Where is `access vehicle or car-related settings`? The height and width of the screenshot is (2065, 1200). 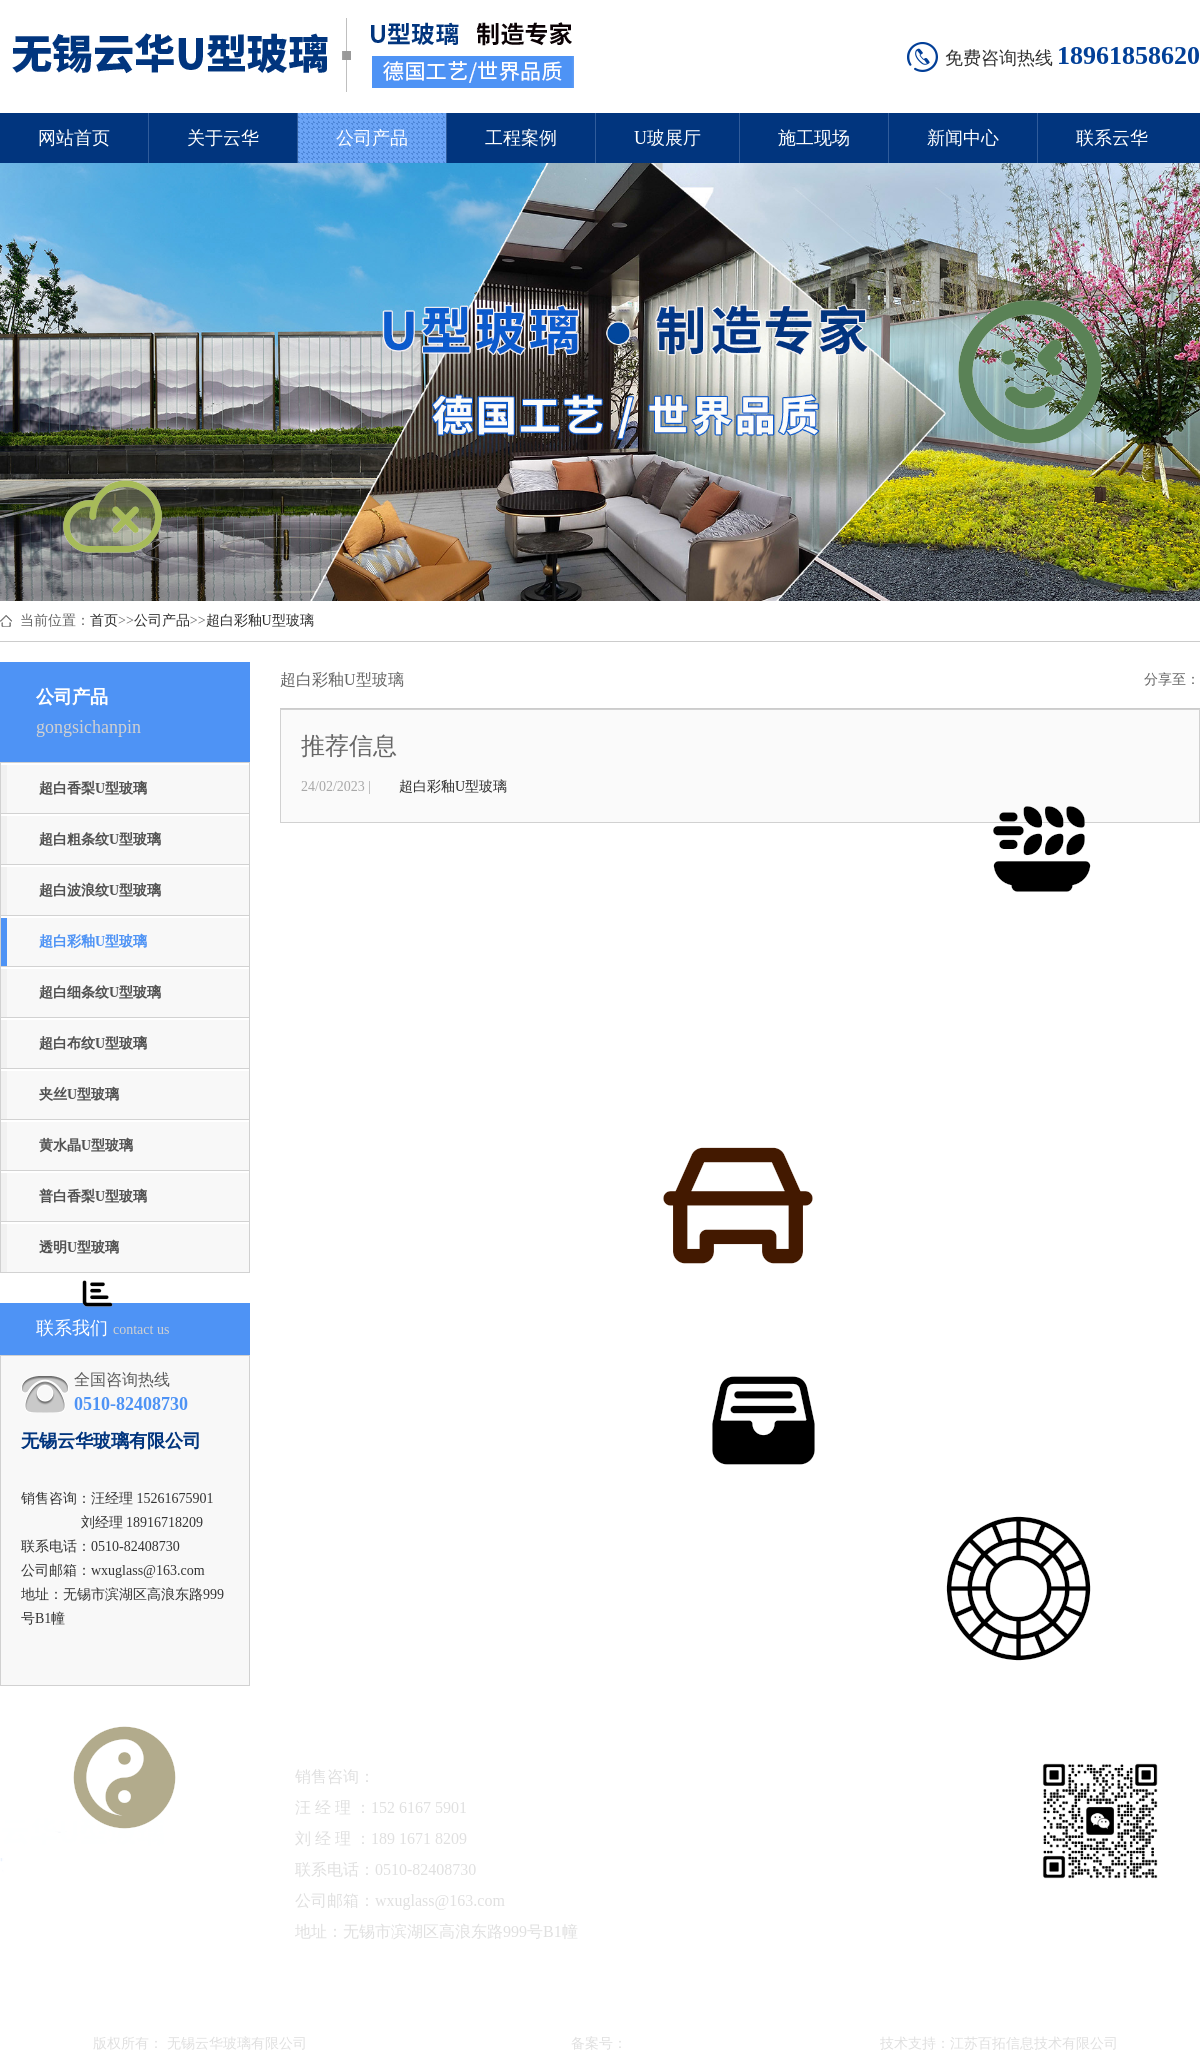
access vehicle or car-related settings is located at coordinates (738, 1208).